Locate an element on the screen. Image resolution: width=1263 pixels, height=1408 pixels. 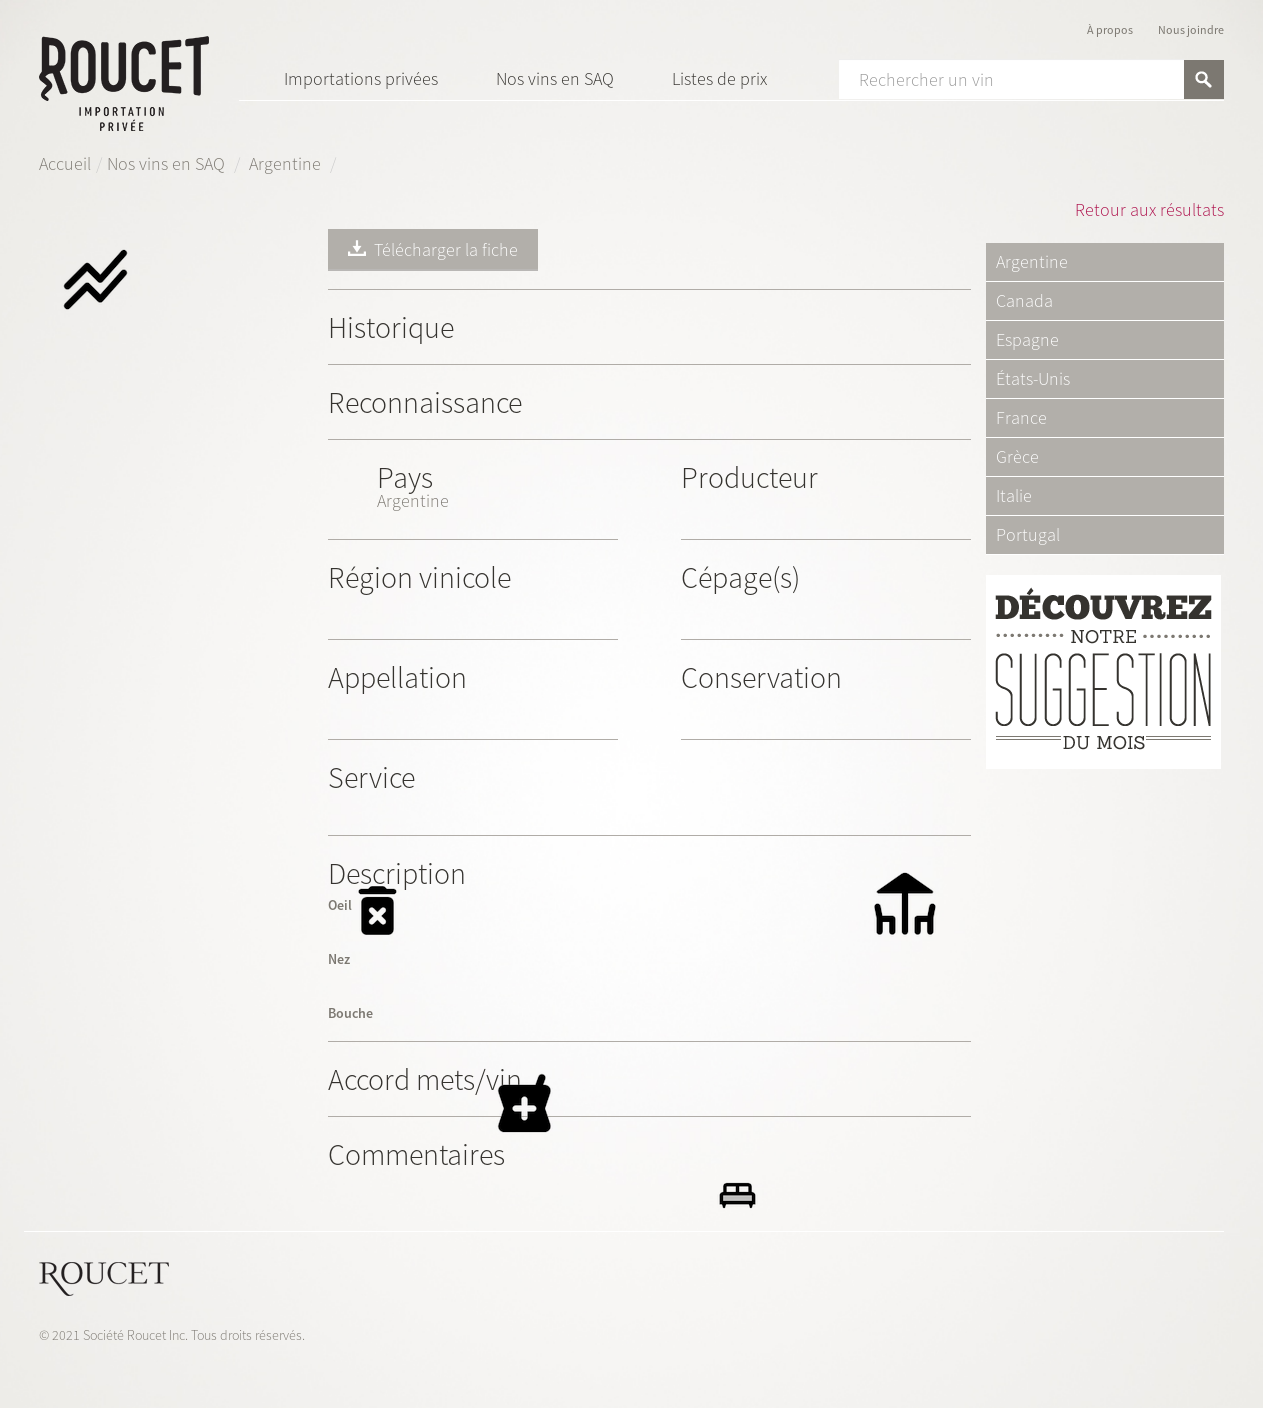
access outdoor or patio settings is located at coordinates (905, 903).